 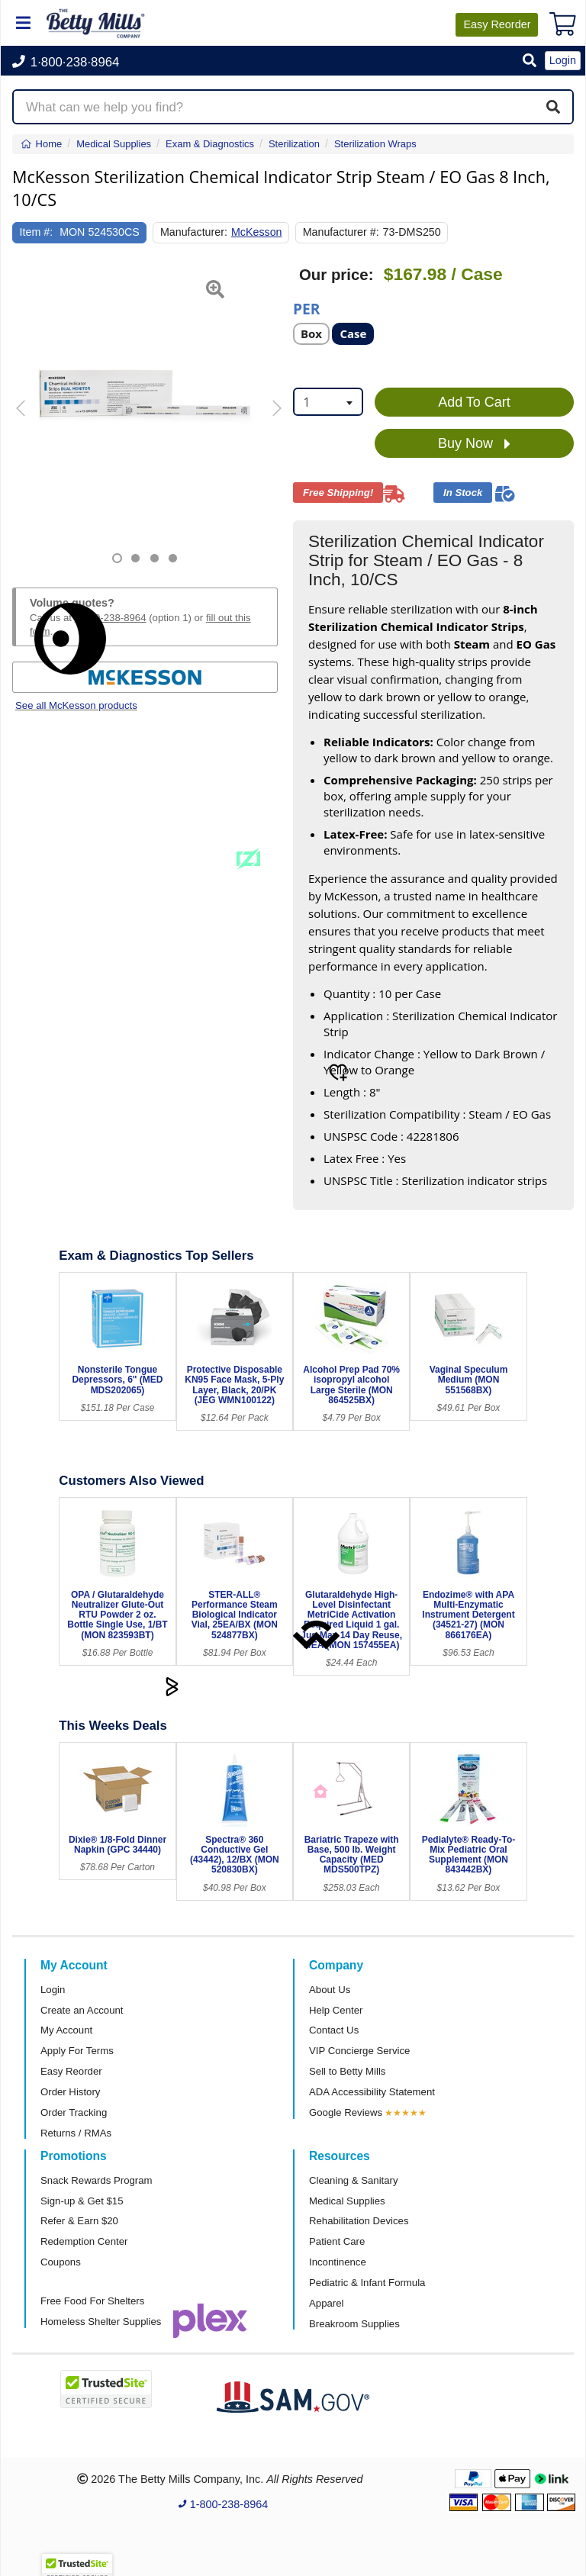 What do you see at coordinates (320, 1792) in the screenshot?
I see `access your favorite or loved home` at bounding box center [320, 1792].